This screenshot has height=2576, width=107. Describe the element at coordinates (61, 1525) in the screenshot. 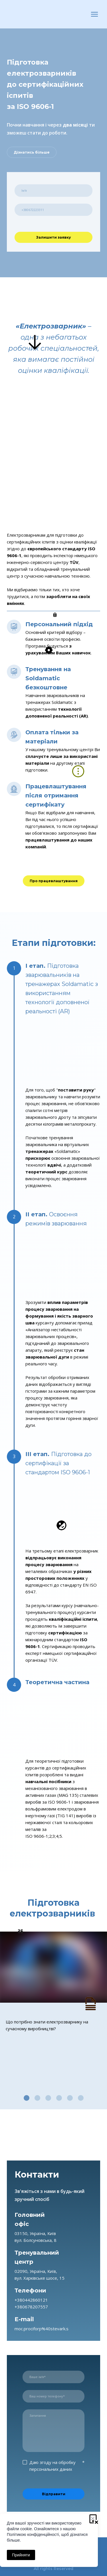

I see `indicates an unstable or inconsistent status` at that location.